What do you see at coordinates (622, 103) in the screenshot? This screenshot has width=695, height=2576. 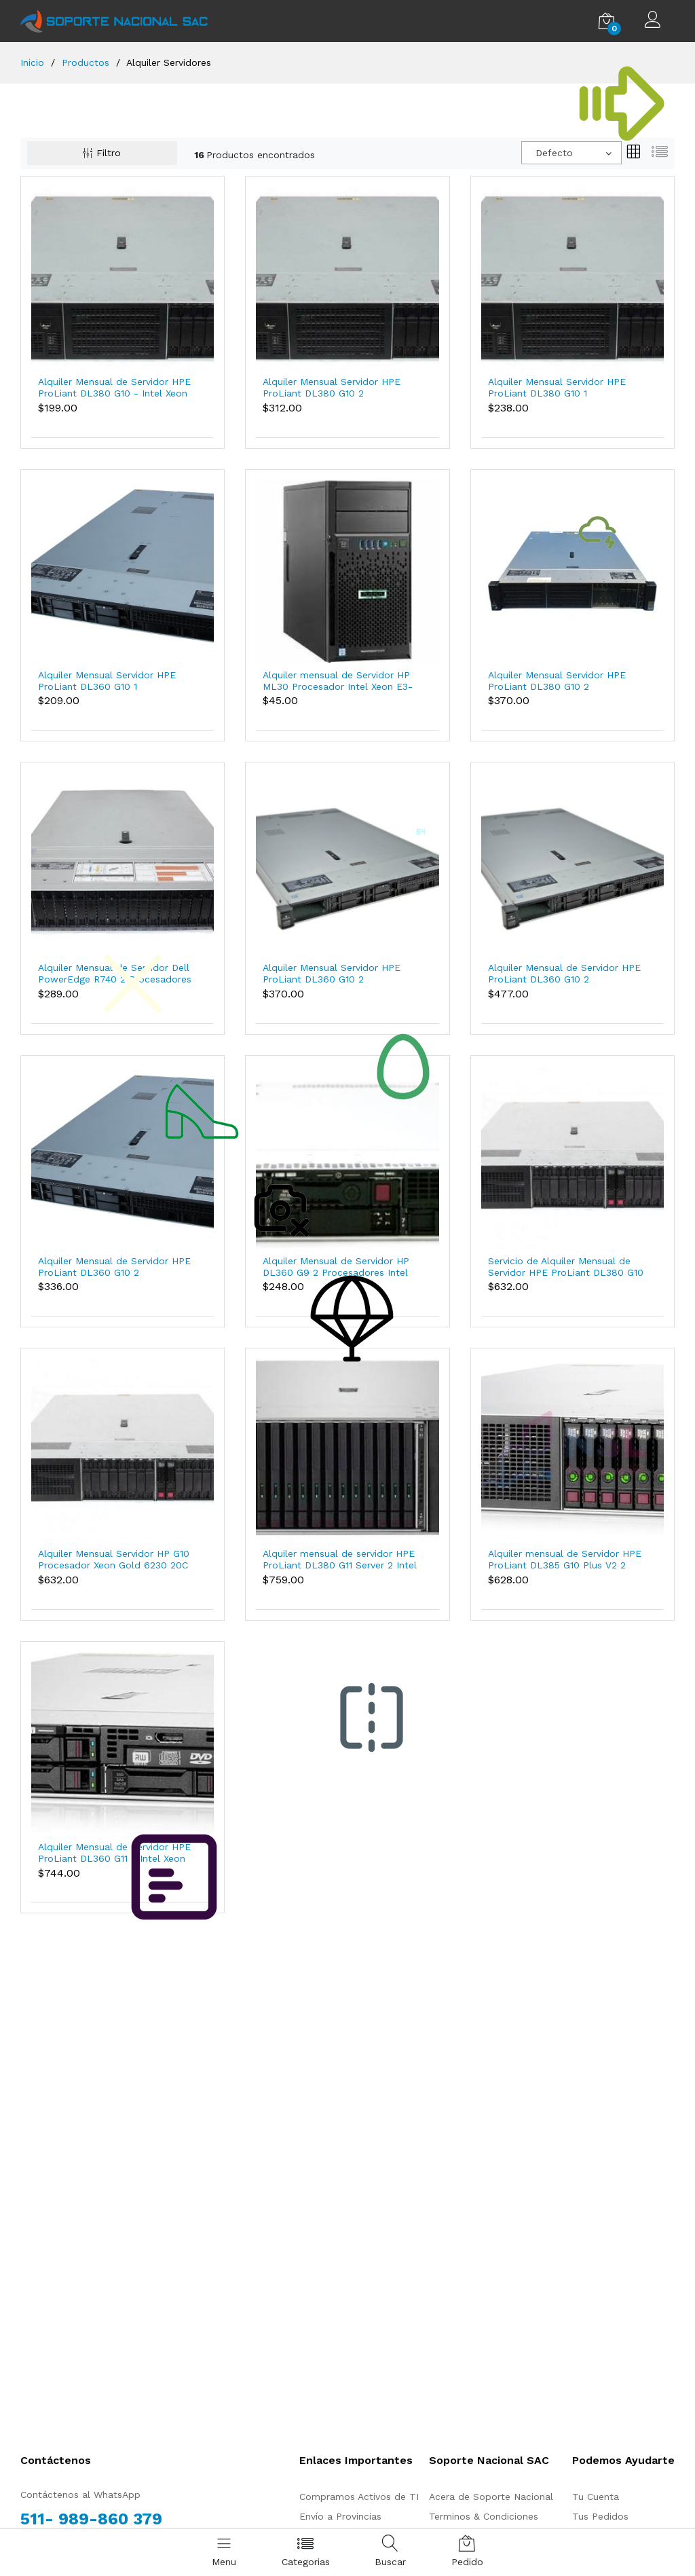 I see `skip forward or advance to next item` at bounding box center [622, 103].